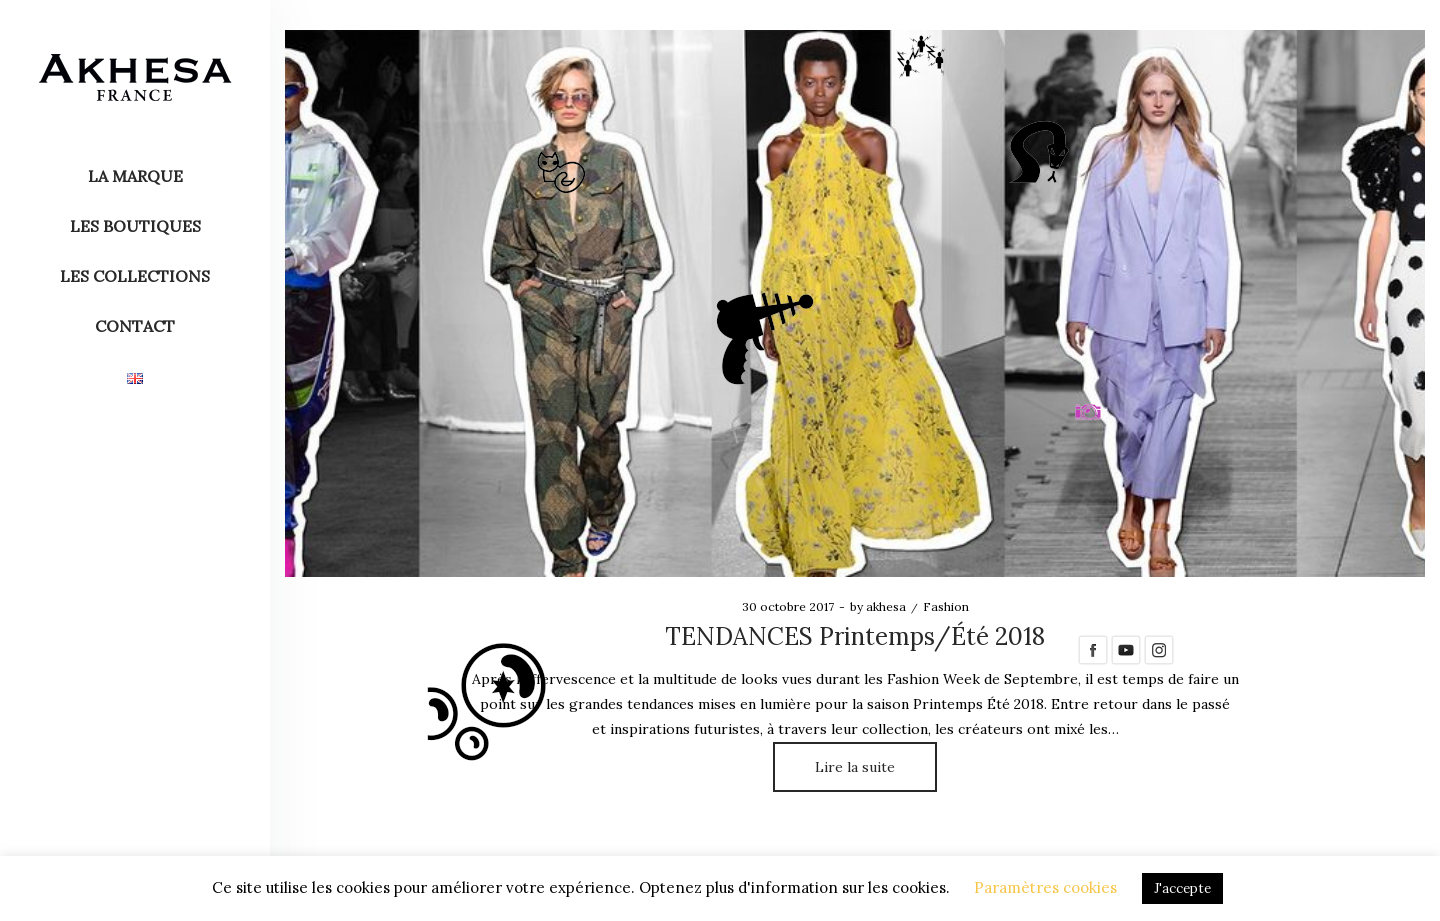 The width and height of the screenshot is (1440, 921). Describe the element at coordinates (1039, 152) in the screenshot. I see `snake or reptile character in a game` at that location.